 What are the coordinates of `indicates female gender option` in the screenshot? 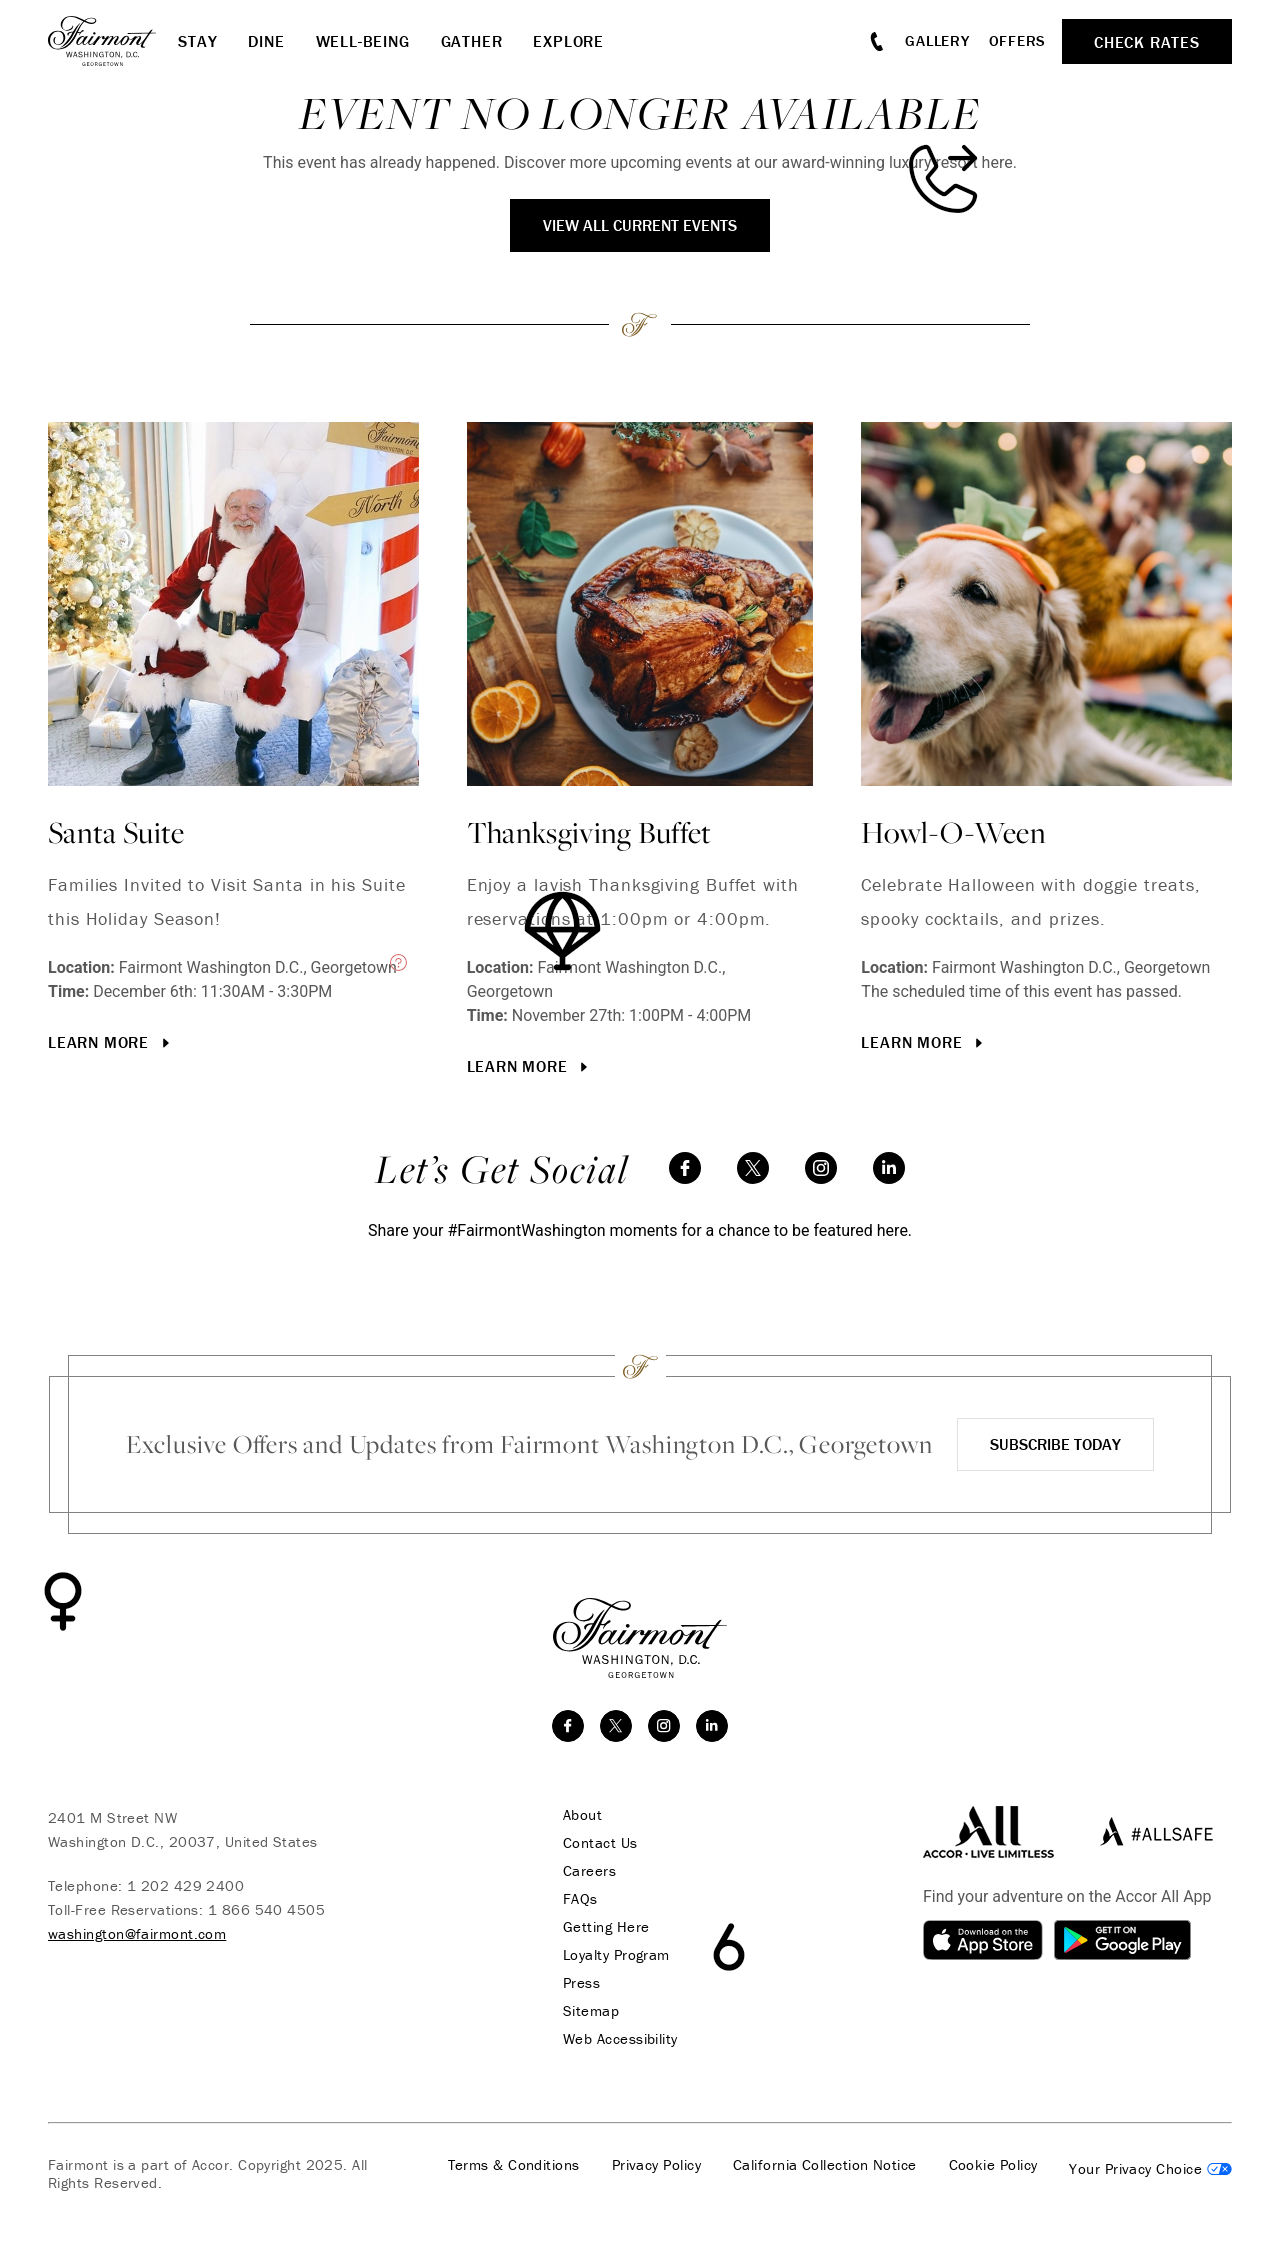 It's located at (63, 1600).